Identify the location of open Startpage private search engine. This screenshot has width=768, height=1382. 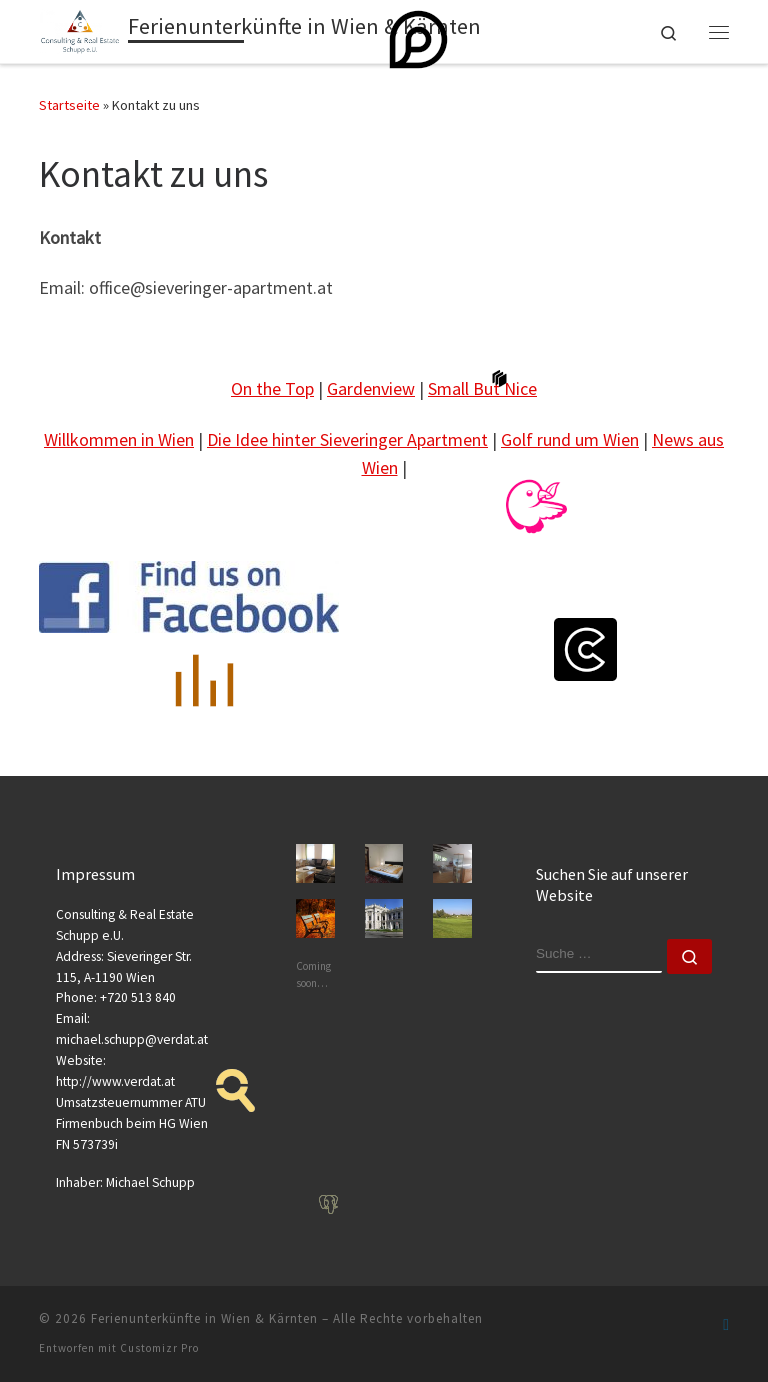
(235, 1090).